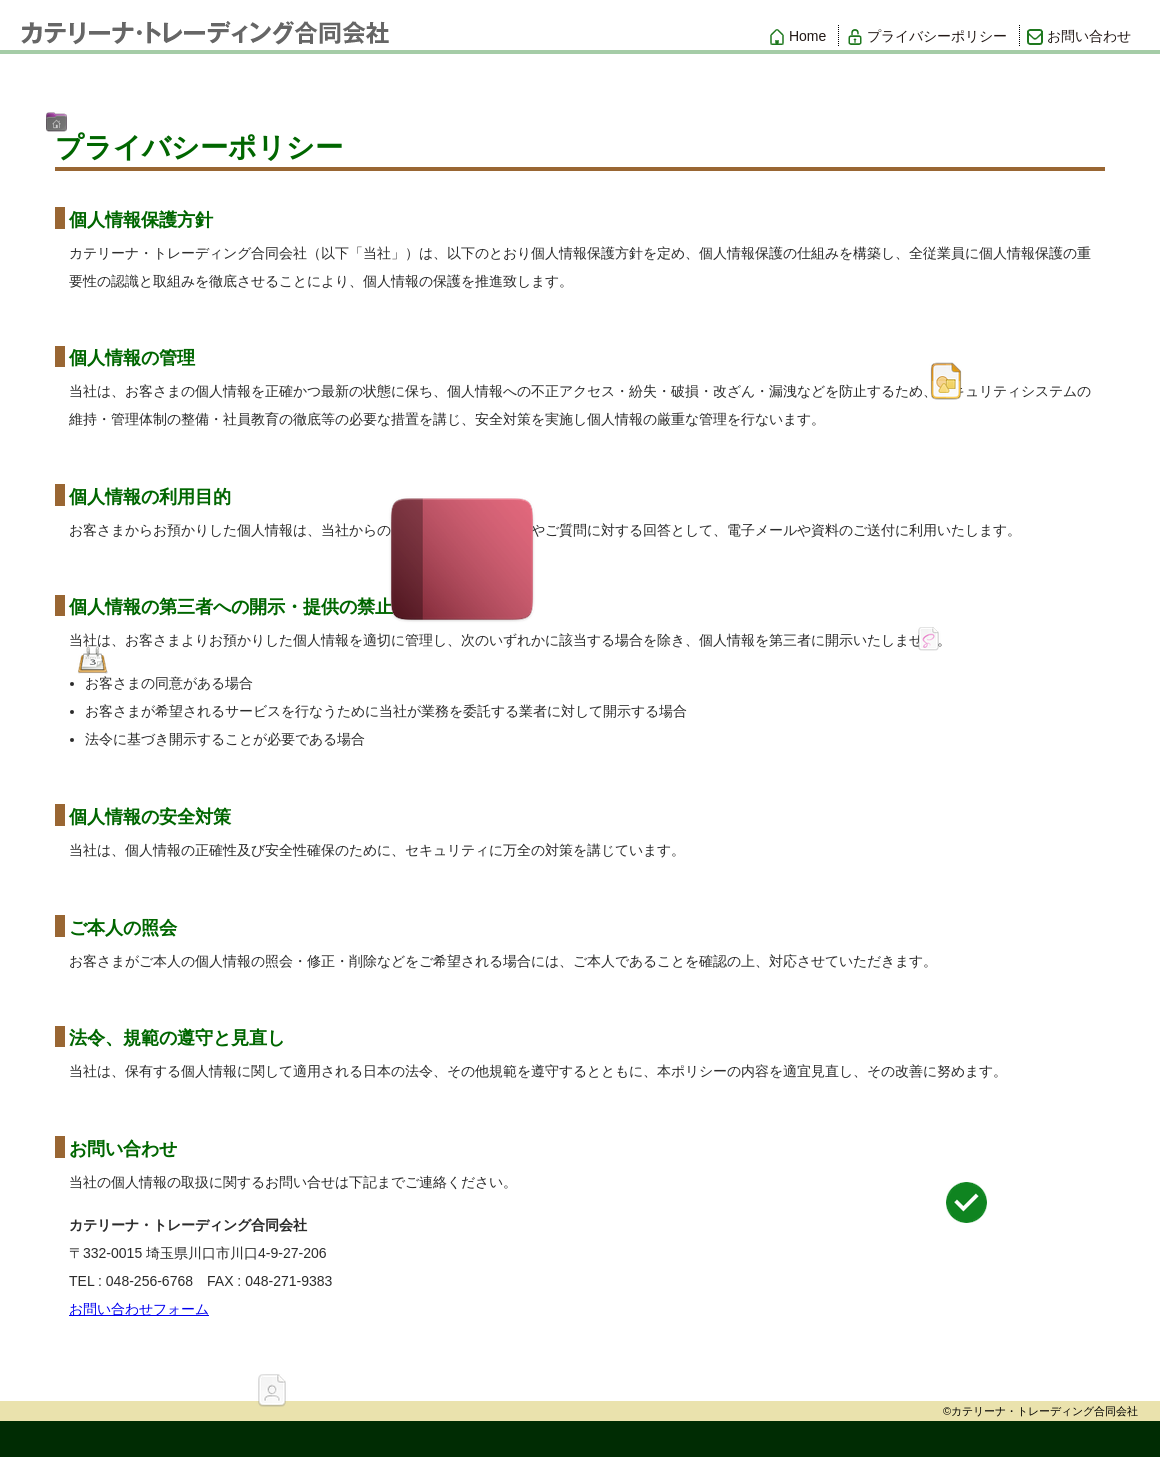  Describe the element at coordinates (946, 381) in the screenshot. I see `libreoffice draw document file` at that location.